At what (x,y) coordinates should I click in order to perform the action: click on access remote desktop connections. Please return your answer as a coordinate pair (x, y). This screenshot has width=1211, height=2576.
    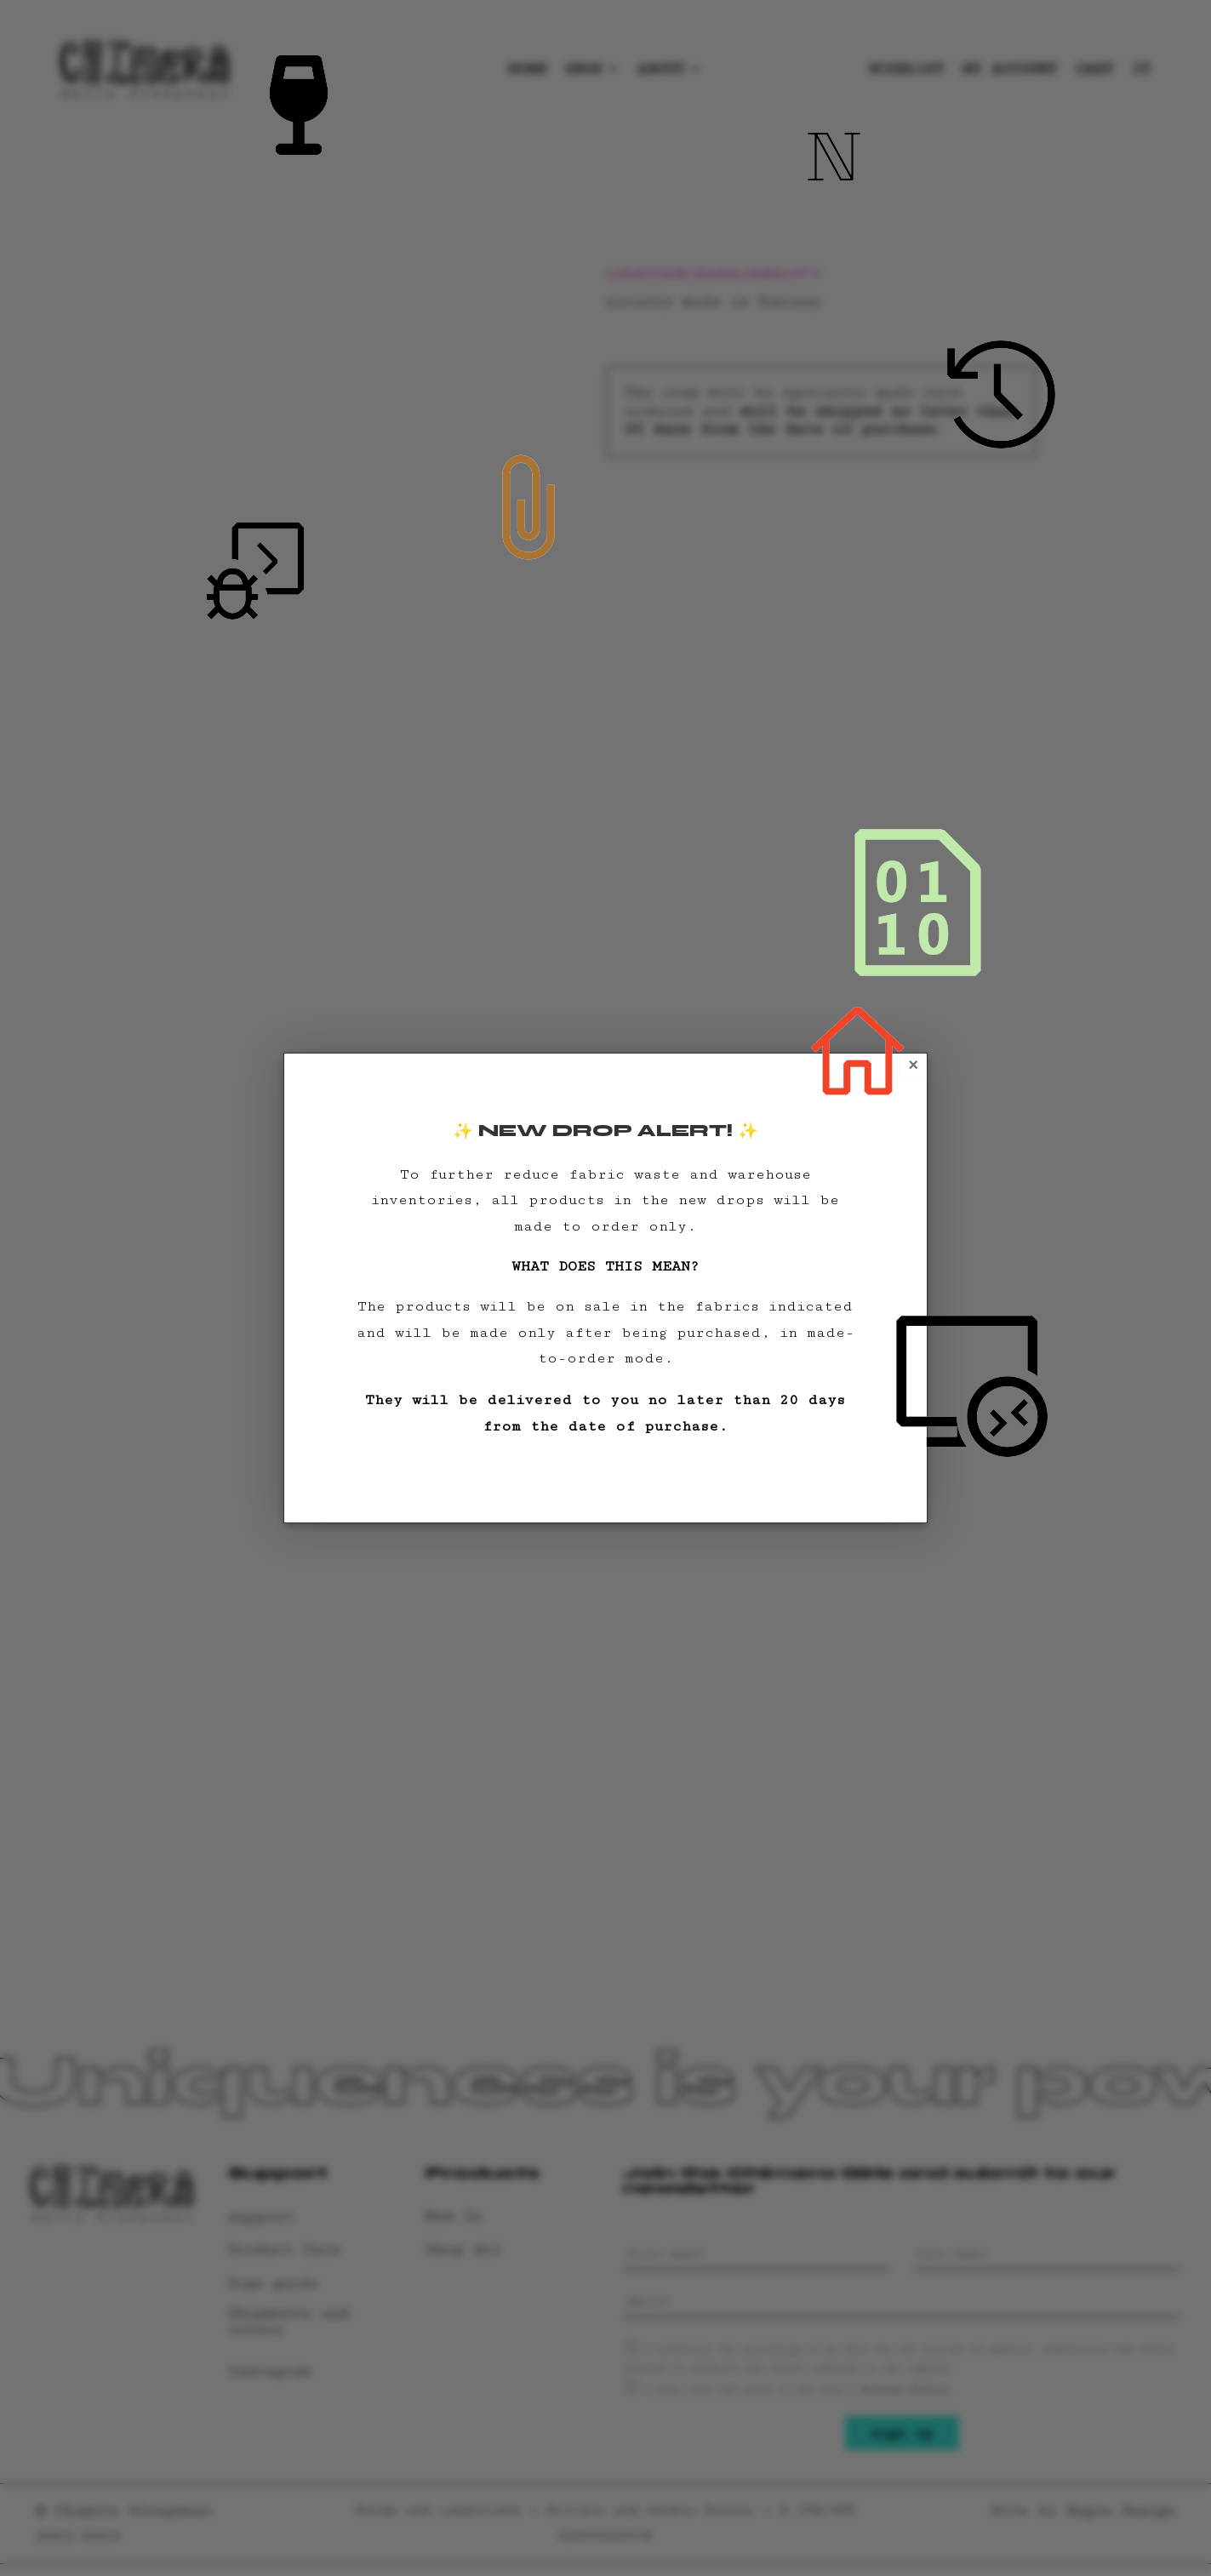
    Looking at the image, I should click on (970, 1379).